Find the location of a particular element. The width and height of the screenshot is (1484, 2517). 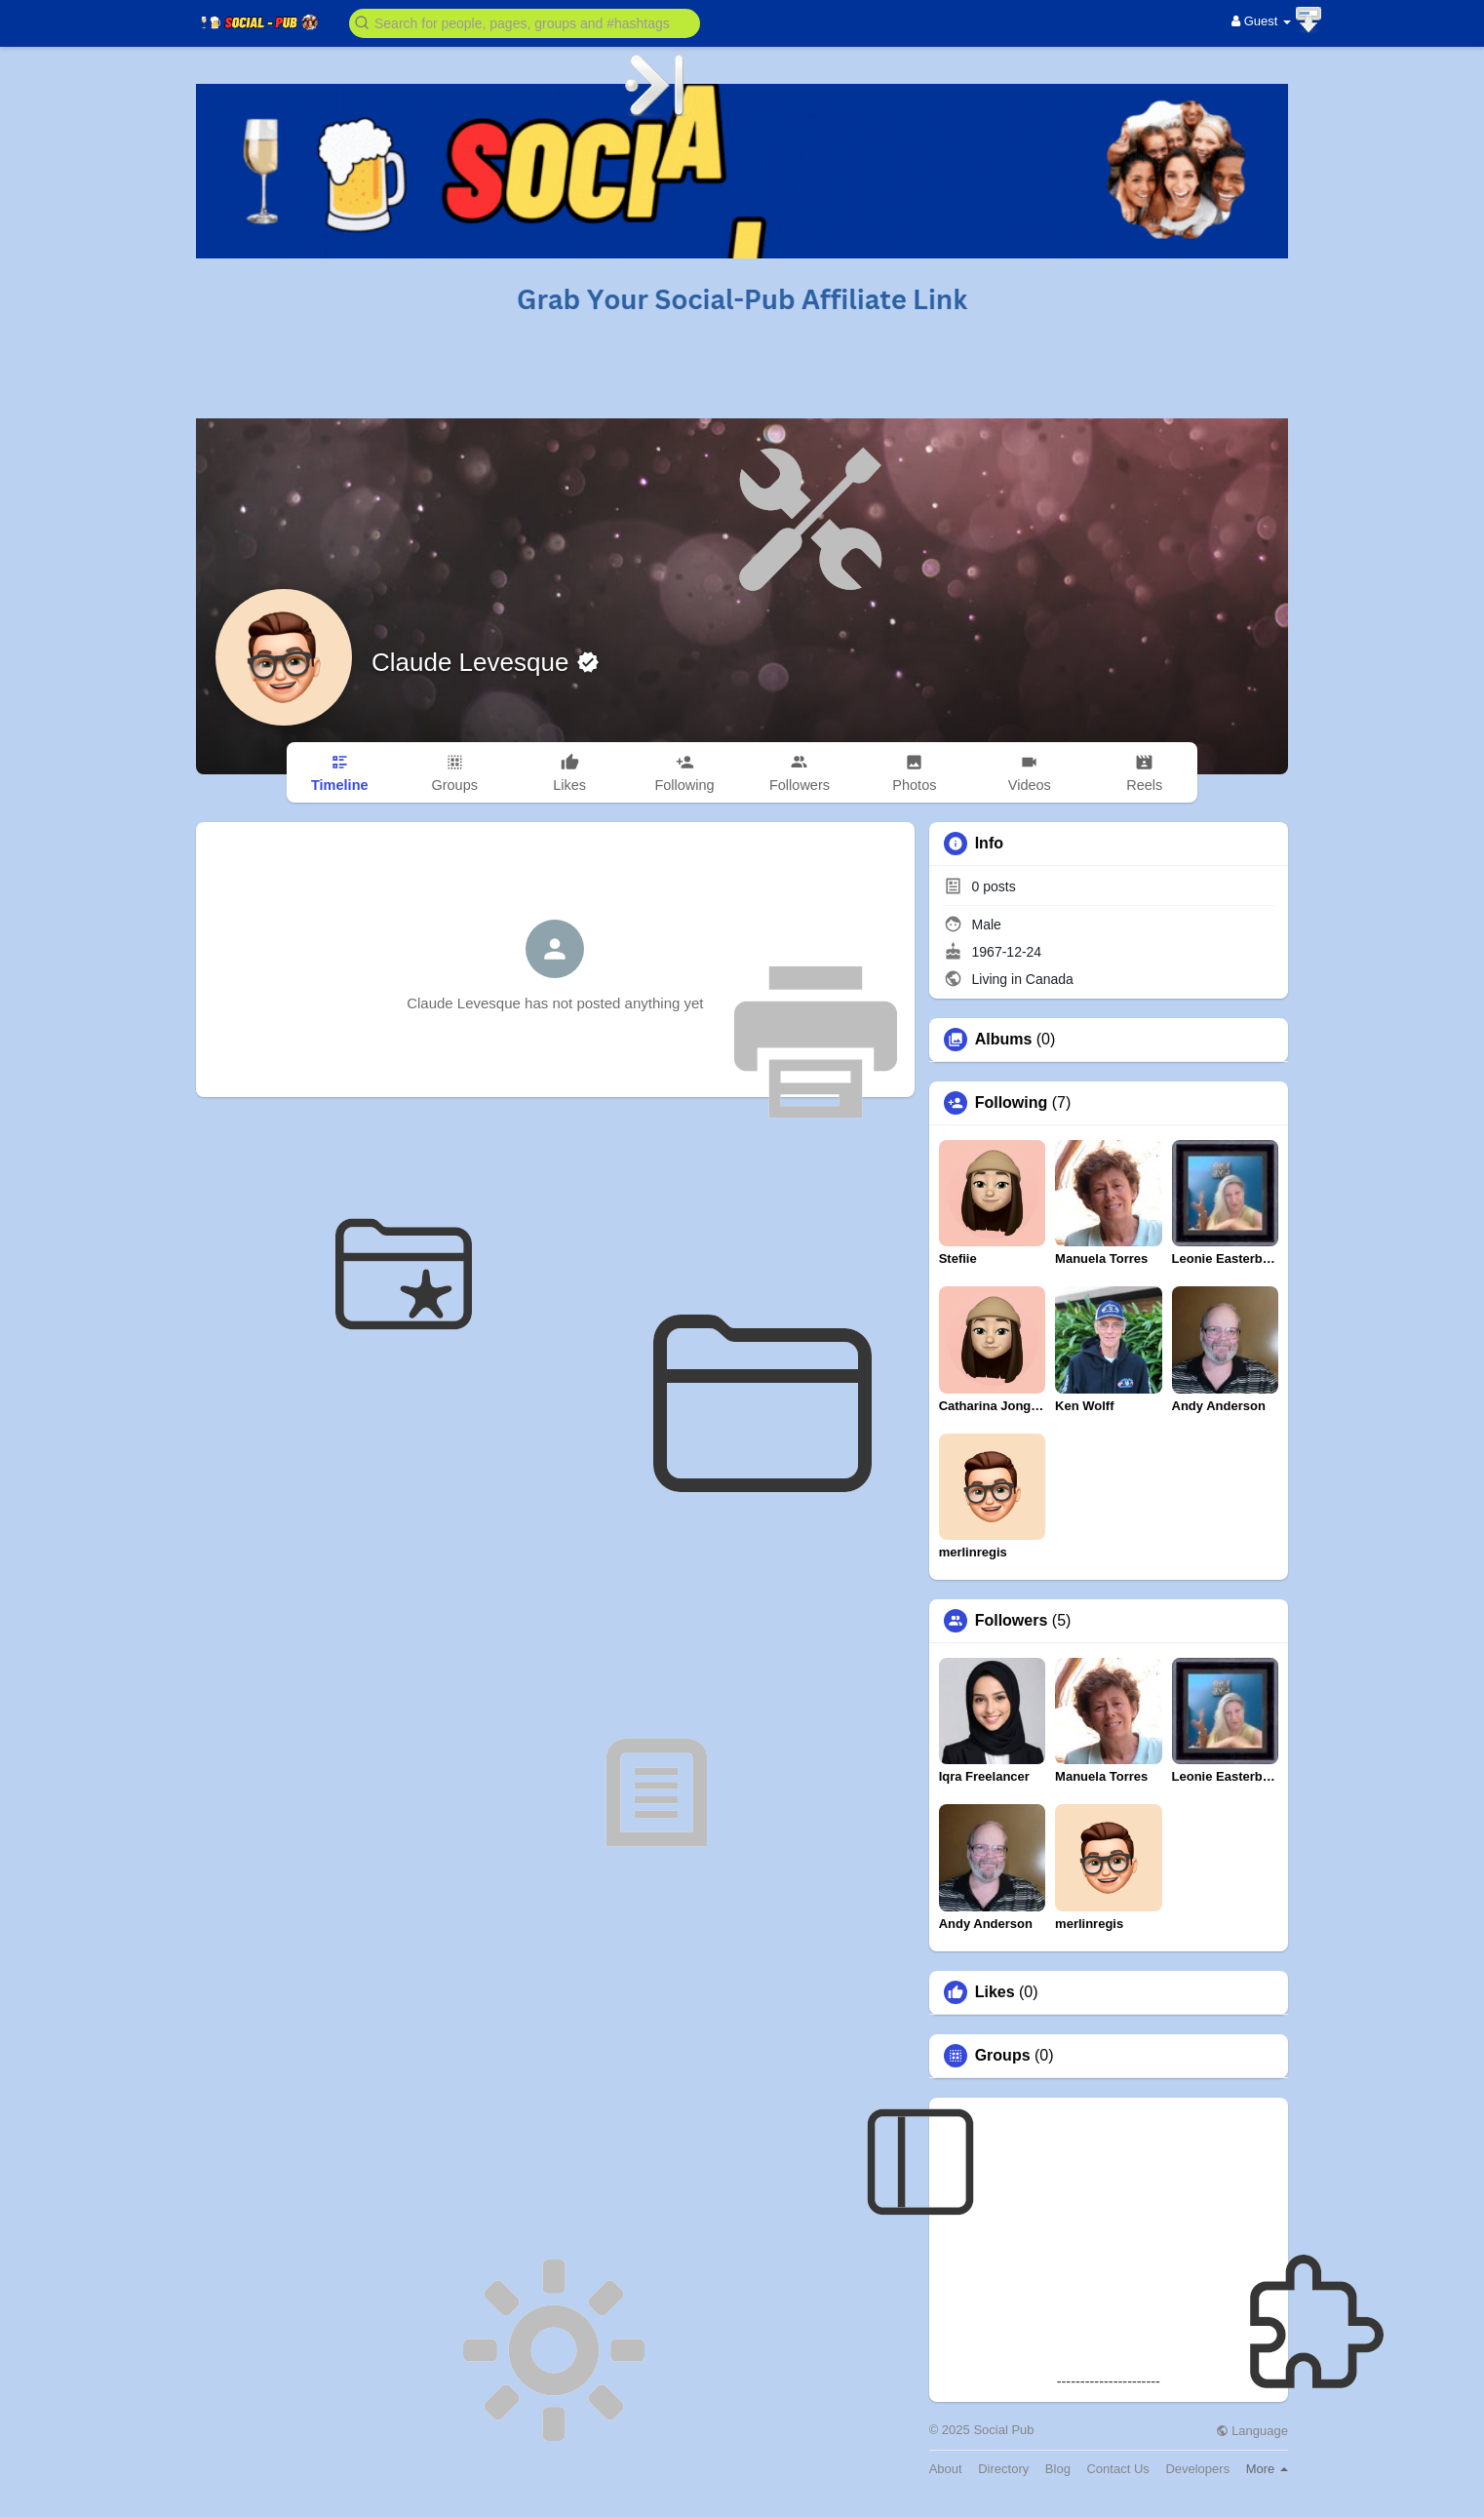

access system settings and preferences is located at coordinates (810, 519).